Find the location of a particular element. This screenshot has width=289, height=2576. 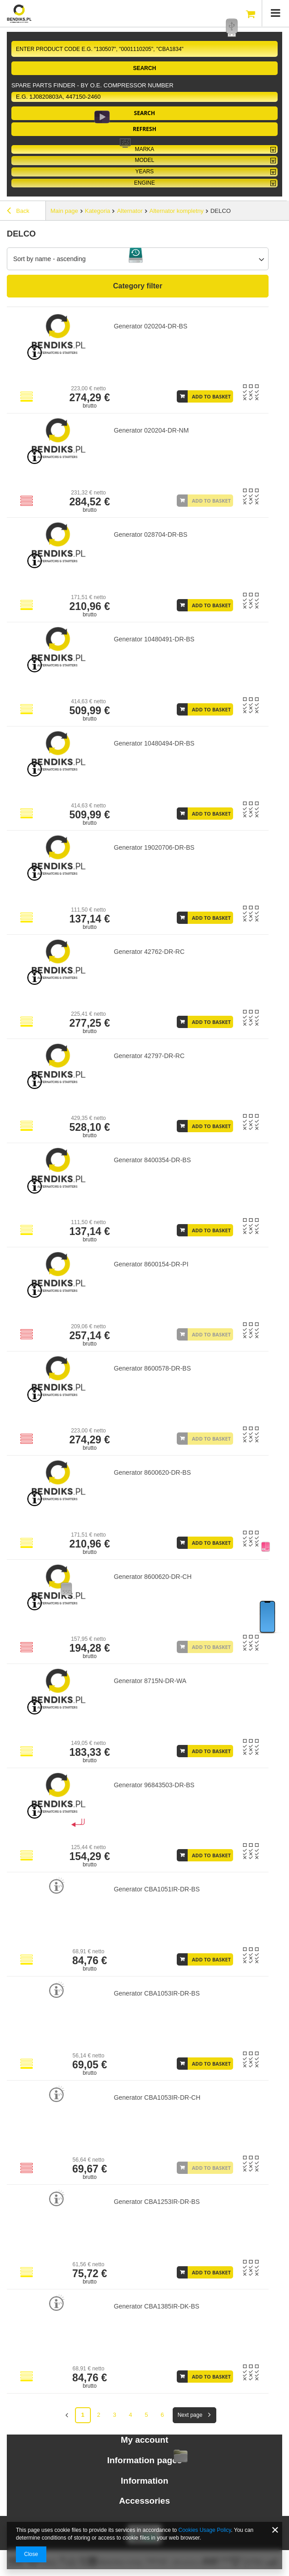

a debian software package file is located at coordinates (265, 1547).